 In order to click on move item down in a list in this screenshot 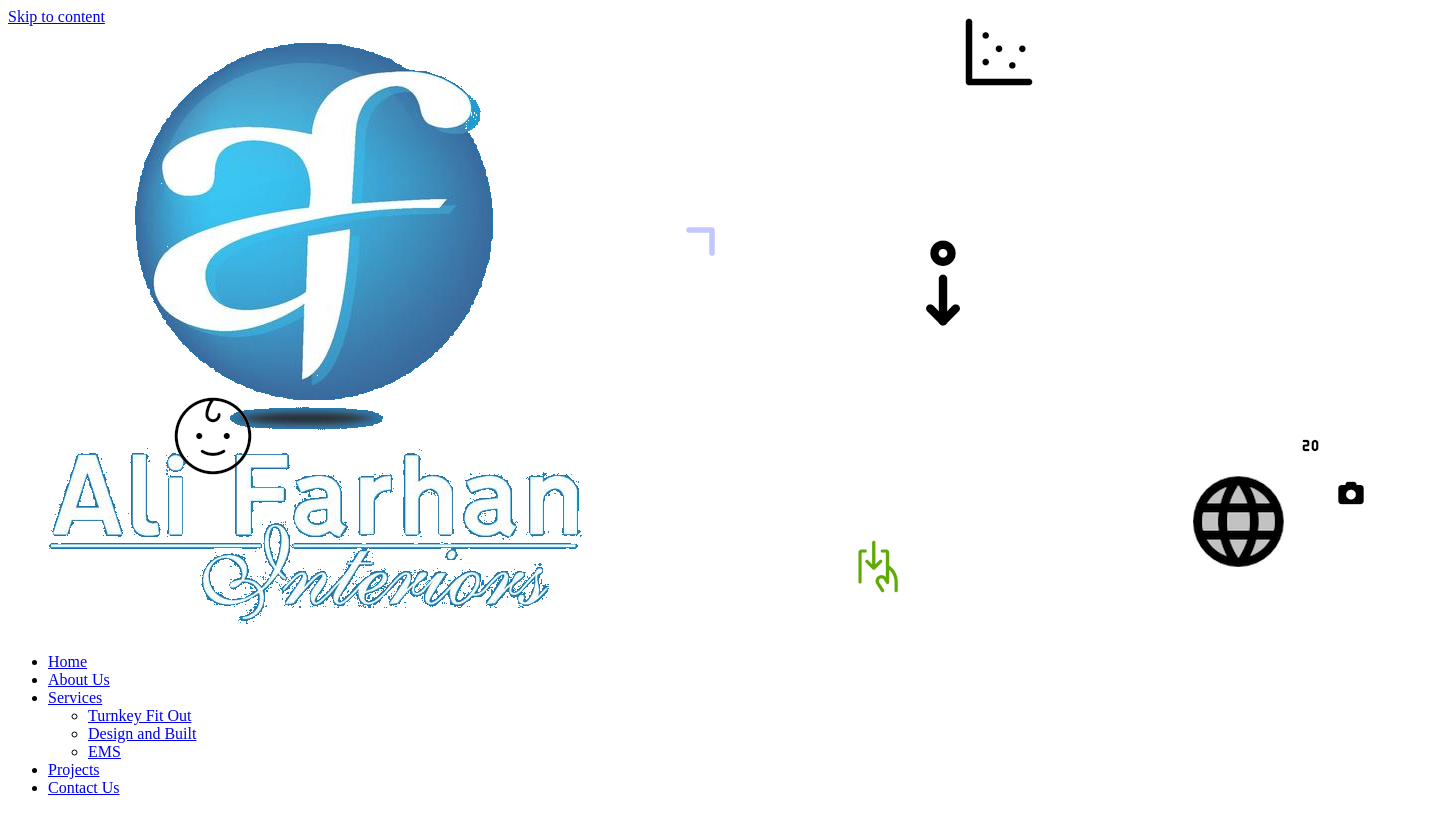, I will do `click(943, 283)`.